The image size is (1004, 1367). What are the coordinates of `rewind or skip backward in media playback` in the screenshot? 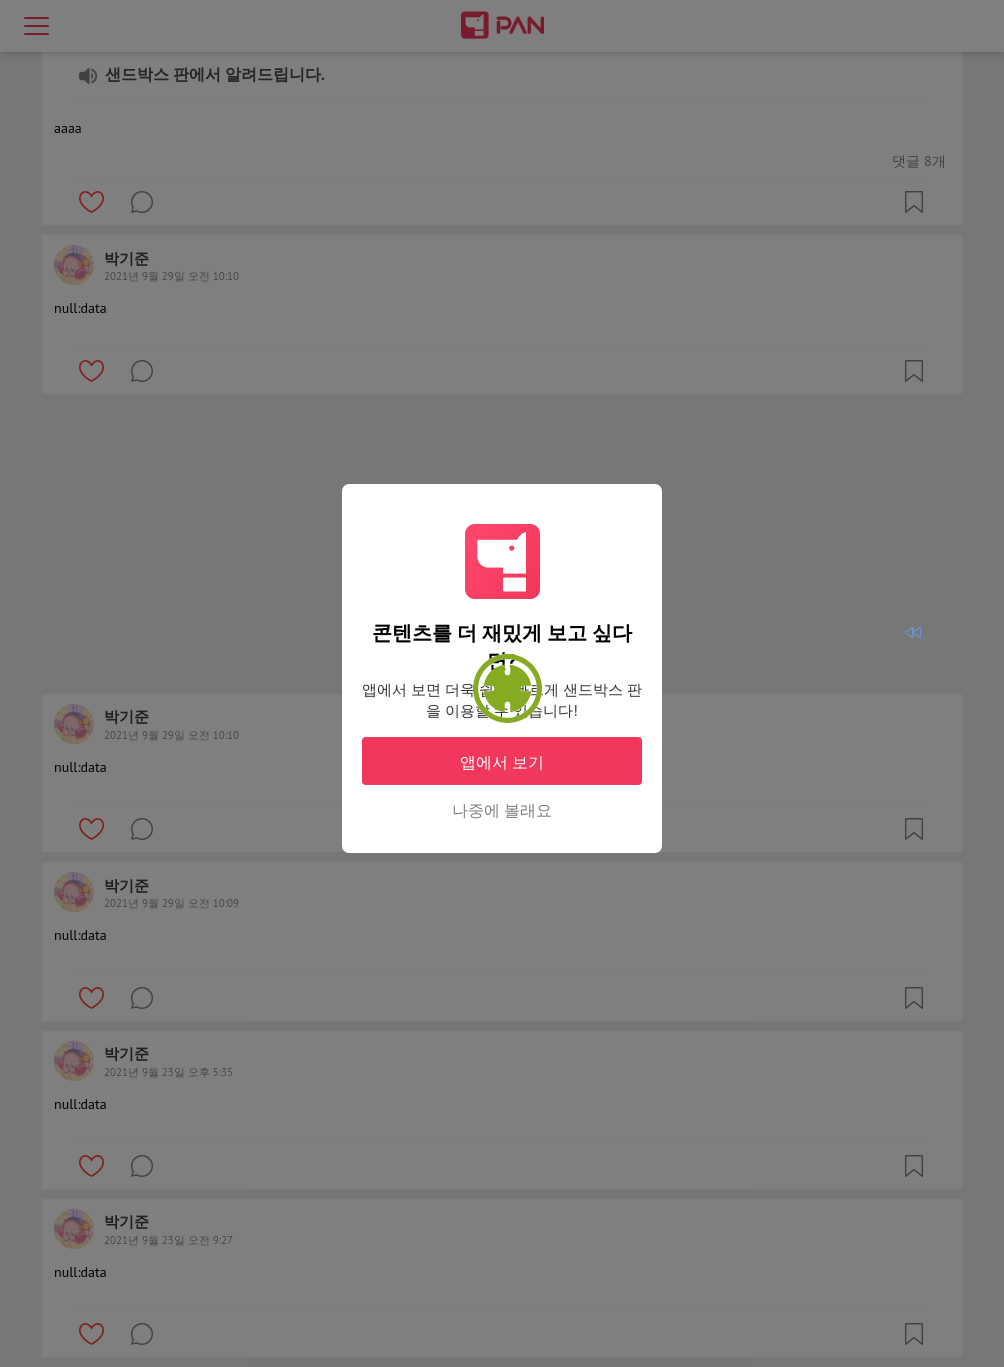 It's located at (913, 632).